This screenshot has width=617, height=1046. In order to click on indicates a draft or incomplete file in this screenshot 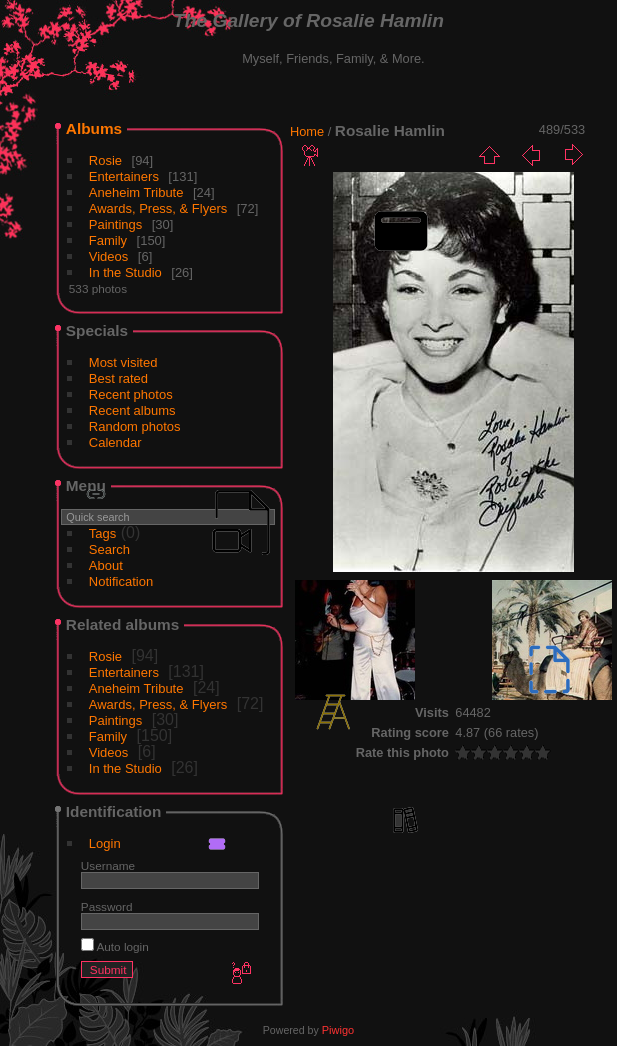, I will do `click(549, 669)`.